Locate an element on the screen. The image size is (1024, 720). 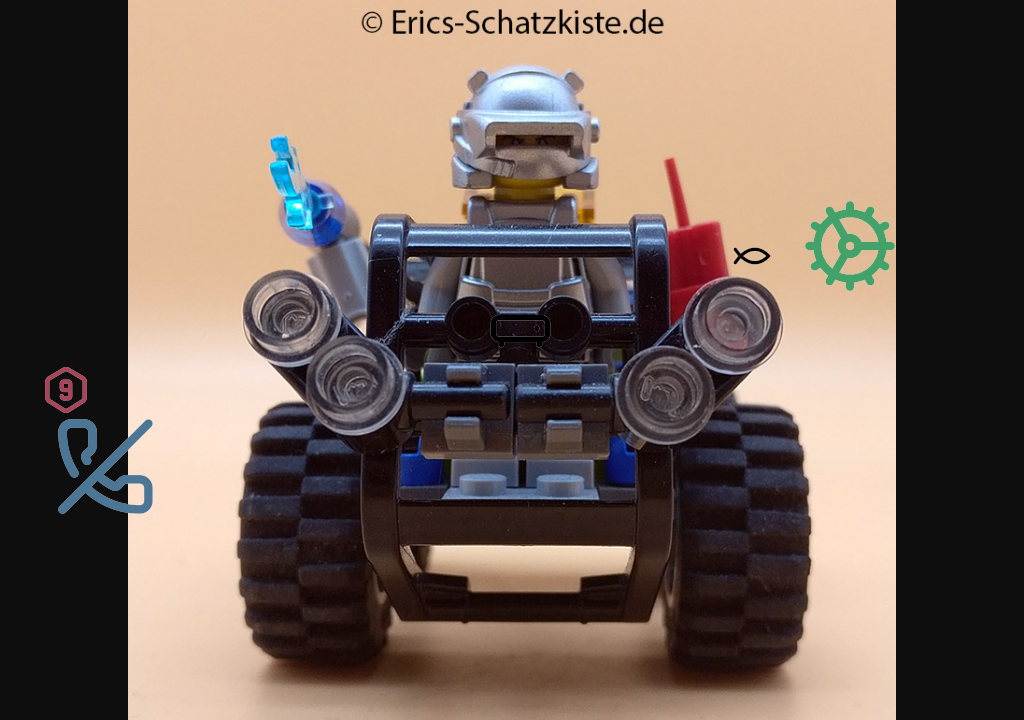
access radio or audio receiver settings is located at coordinates (520, 328).